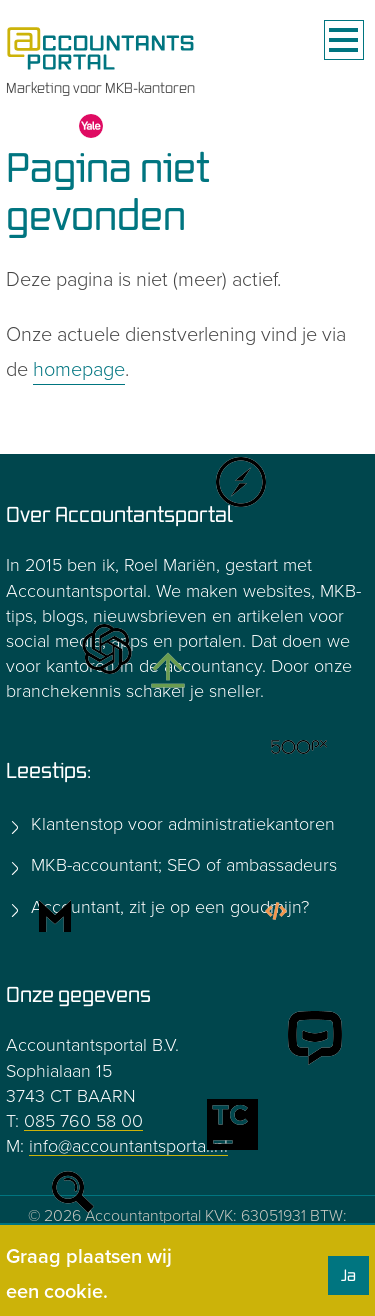 This screenshot has width=375, height=1316. I want to click on open SearXNG privacy-focused search engine, so click(73, 1192).